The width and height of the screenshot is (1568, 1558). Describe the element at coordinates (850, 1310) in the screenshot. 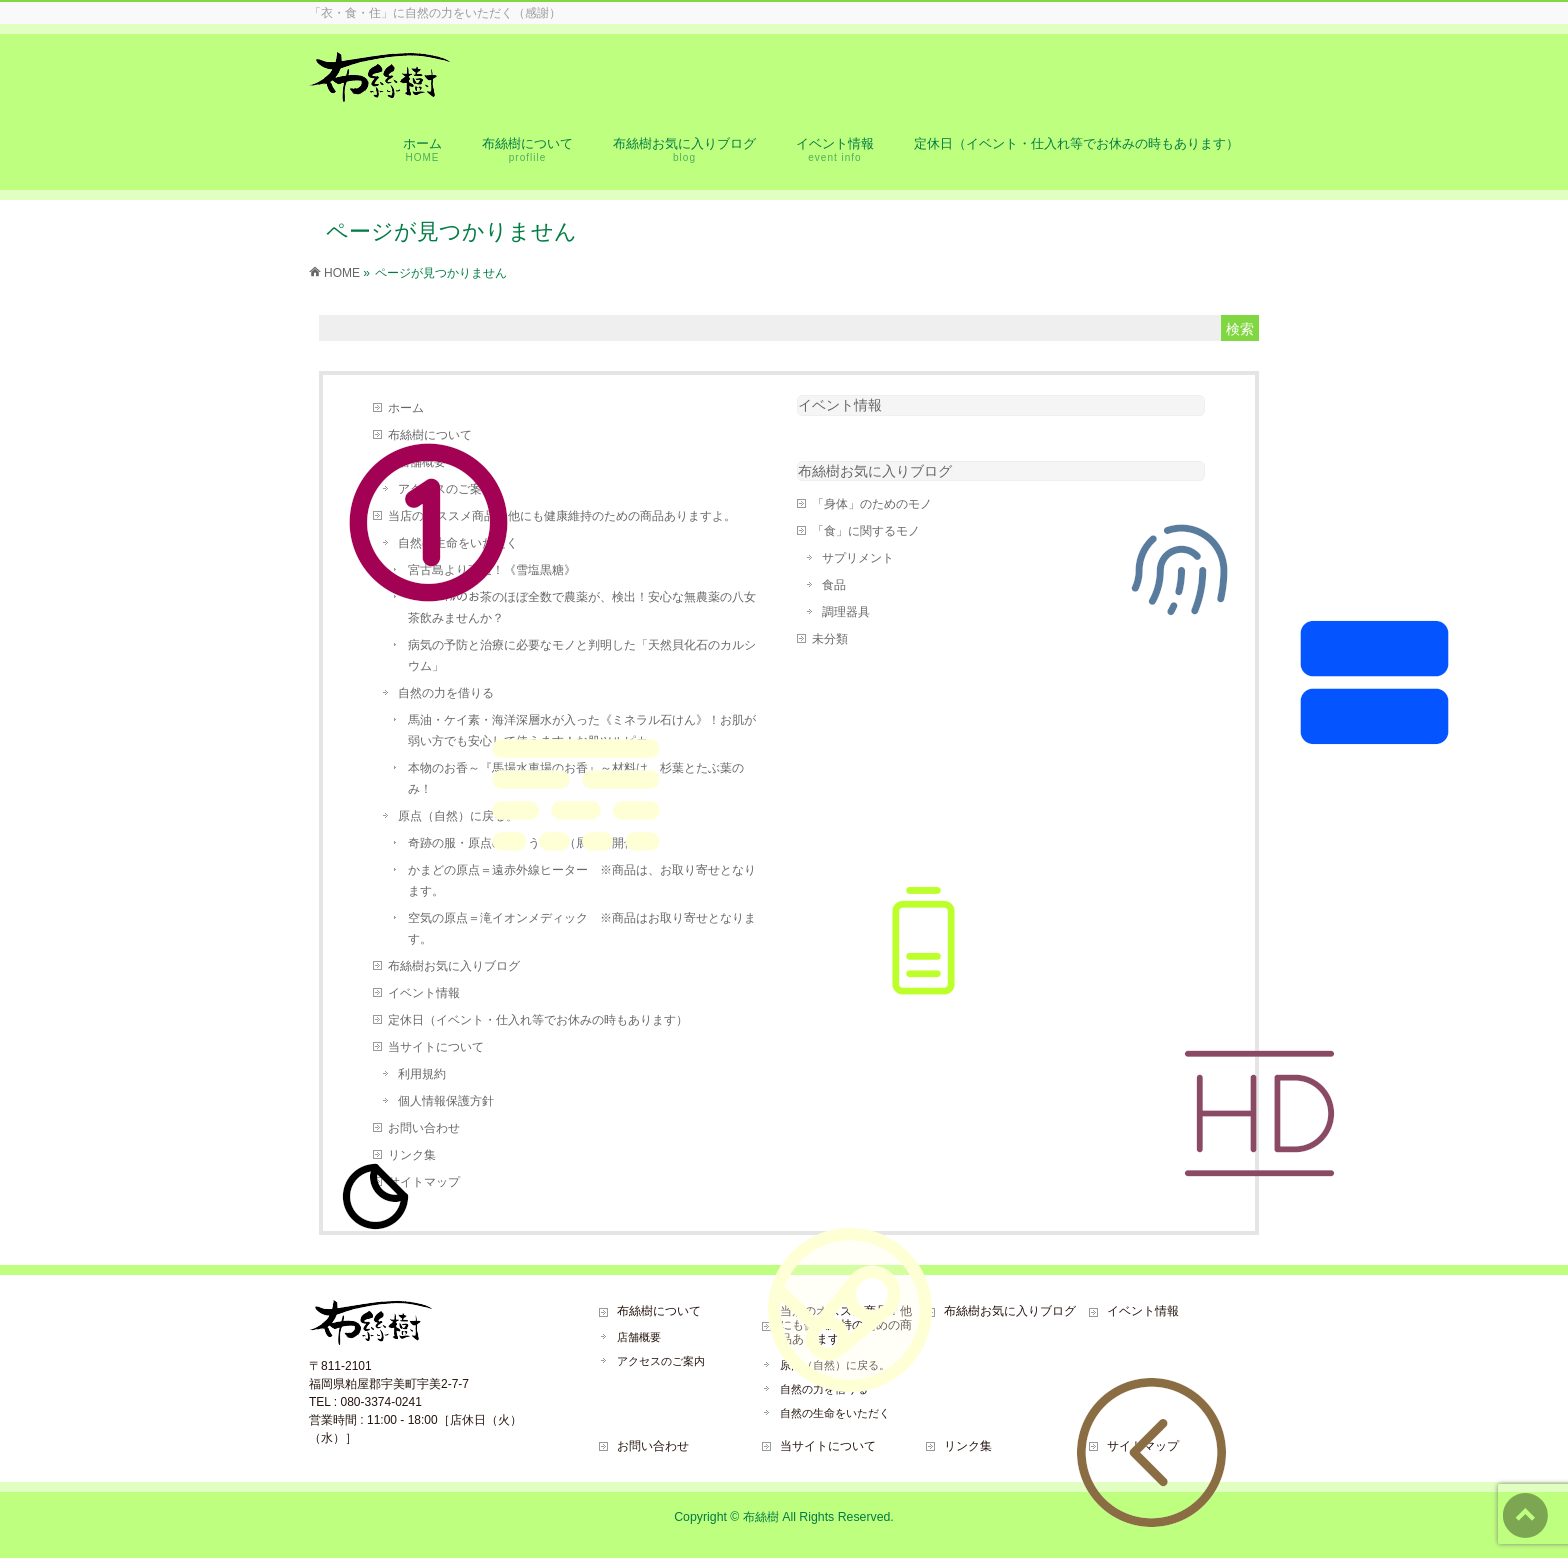

I see `open Steam application` at that location.